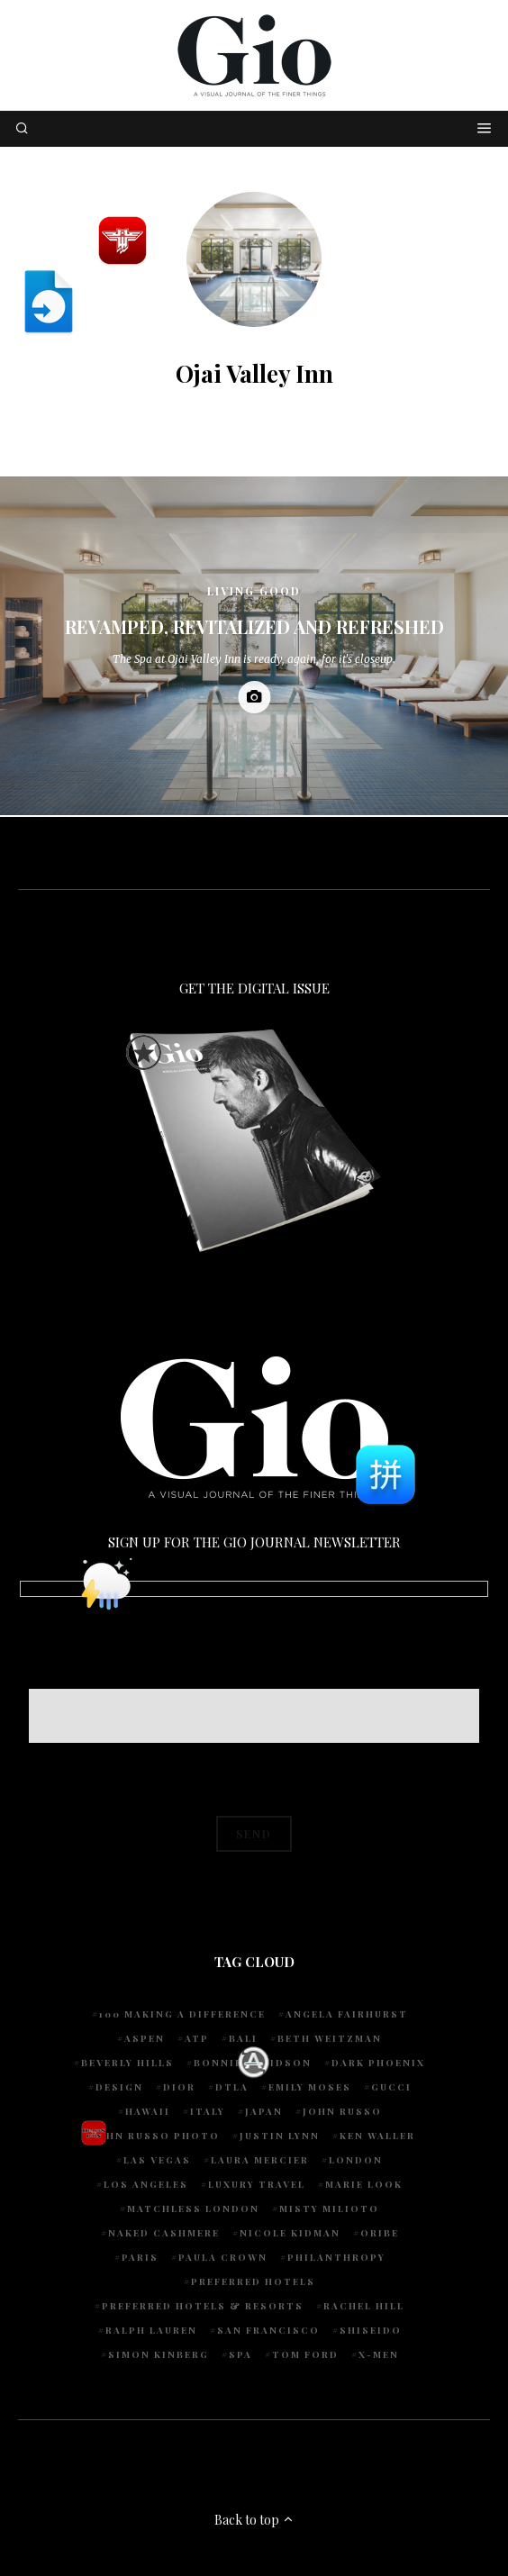 Image resolution: width=508 pixels, height=2576 pixels. I want to click on a gdscript source code file, so click(49, 303).